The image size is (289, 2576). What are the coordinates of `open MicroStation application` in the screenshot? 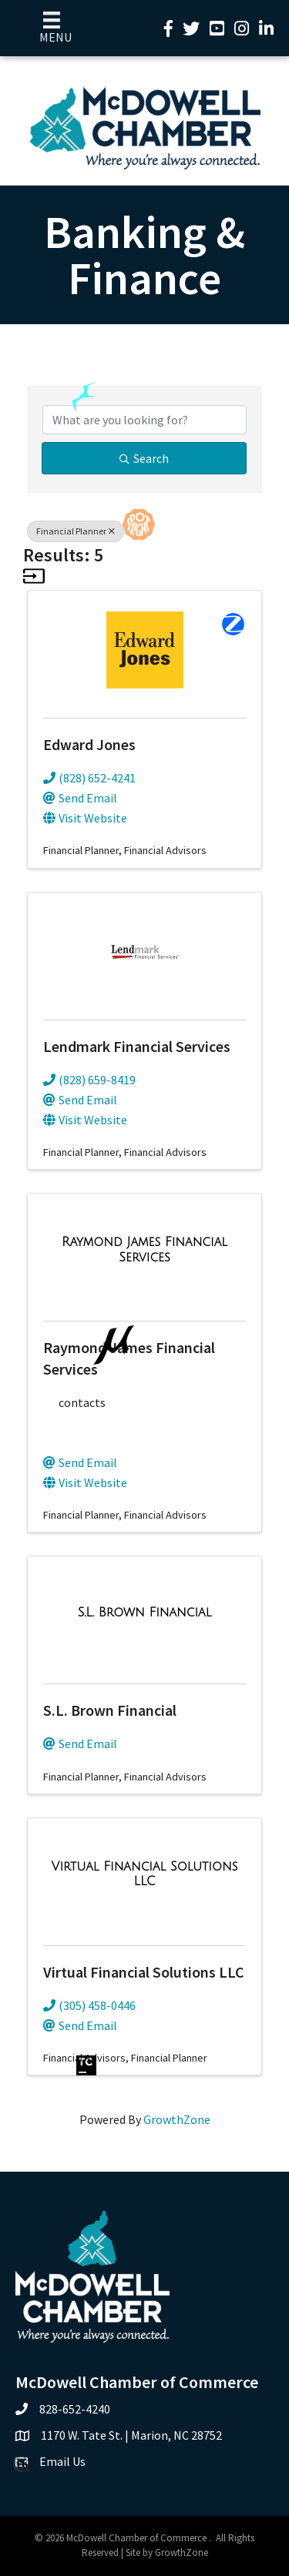 It's located at (113, 1345).